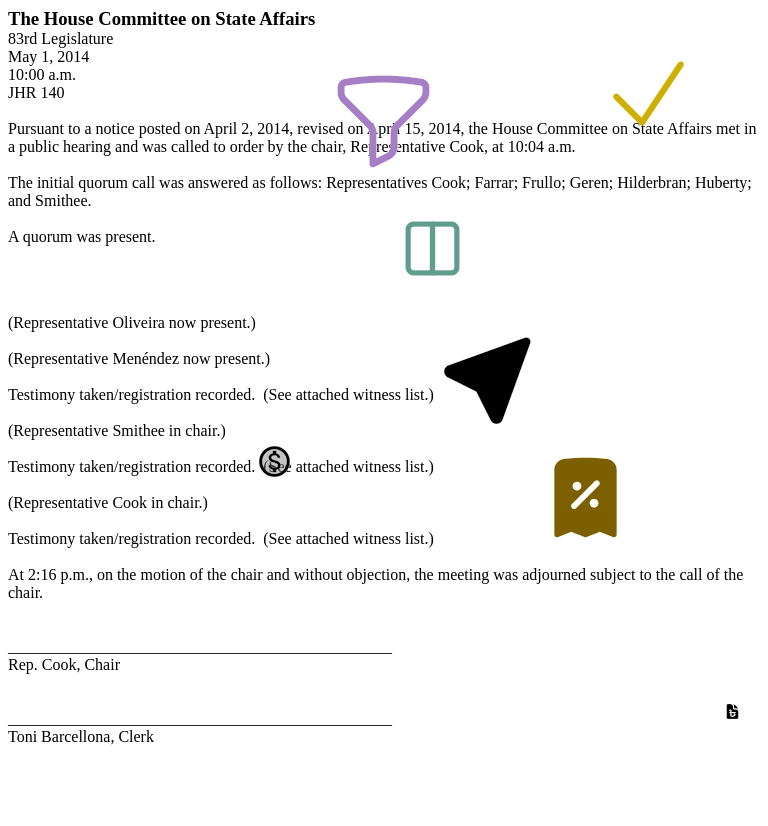 The height and width of the screenshot is (826, 768). I want to click on view earnings or revenue, so click(274, 461).